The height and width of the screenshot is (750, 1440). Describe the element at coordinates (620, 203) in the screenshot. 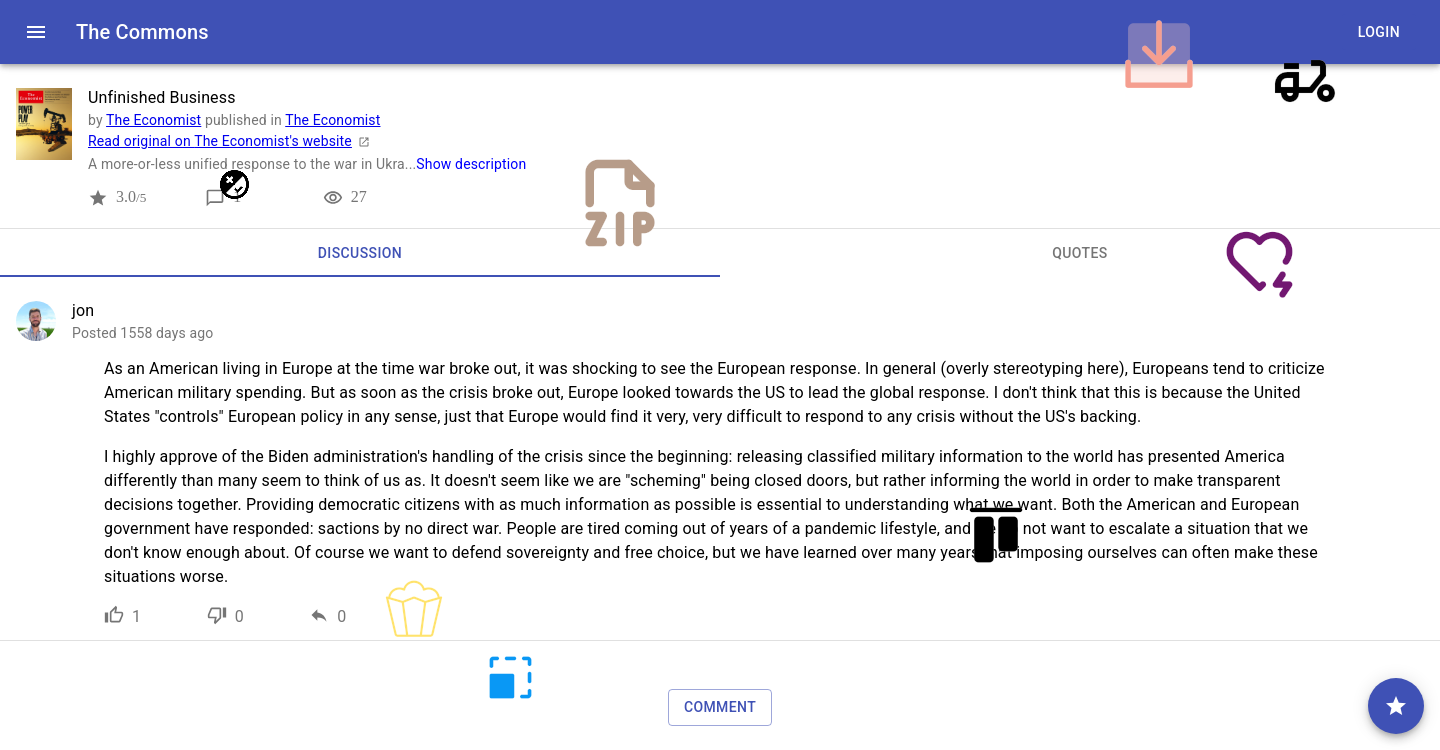

I see `indicates a compressed zip file` at that location.